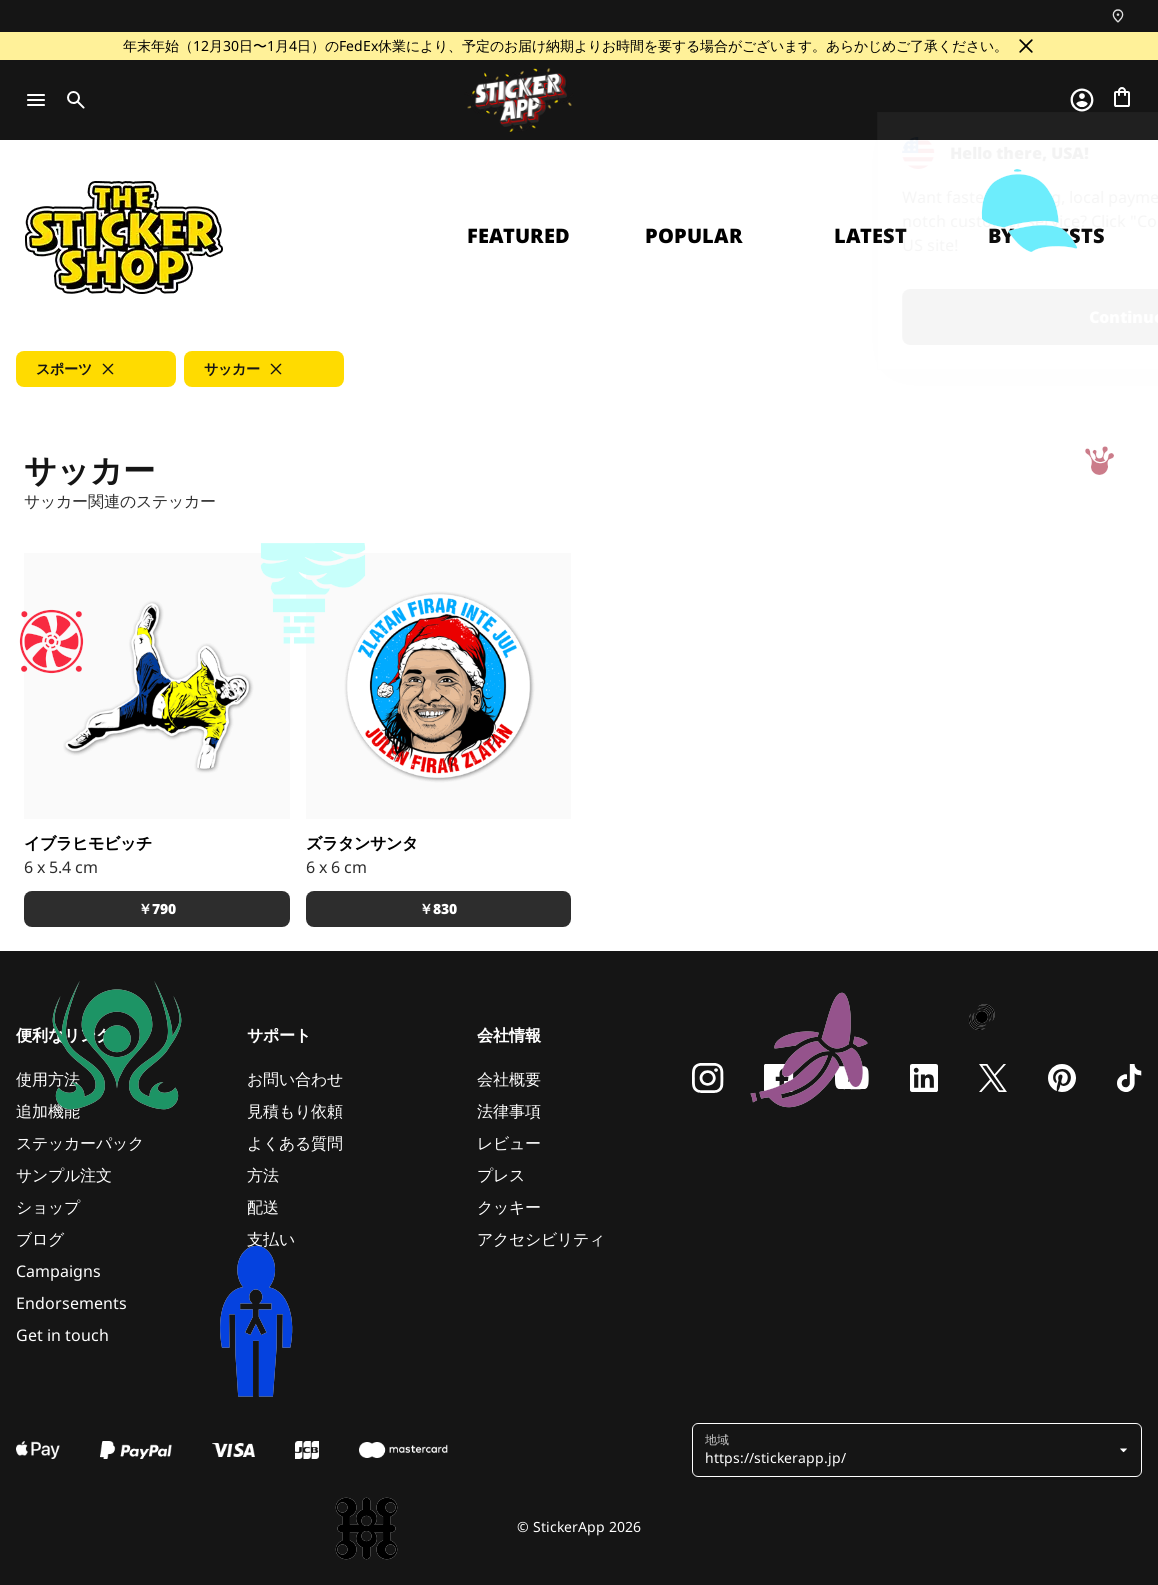 The image size is (1158, 1585). I want to click on indicates a fireplace or heating feature, so click(313, 594).